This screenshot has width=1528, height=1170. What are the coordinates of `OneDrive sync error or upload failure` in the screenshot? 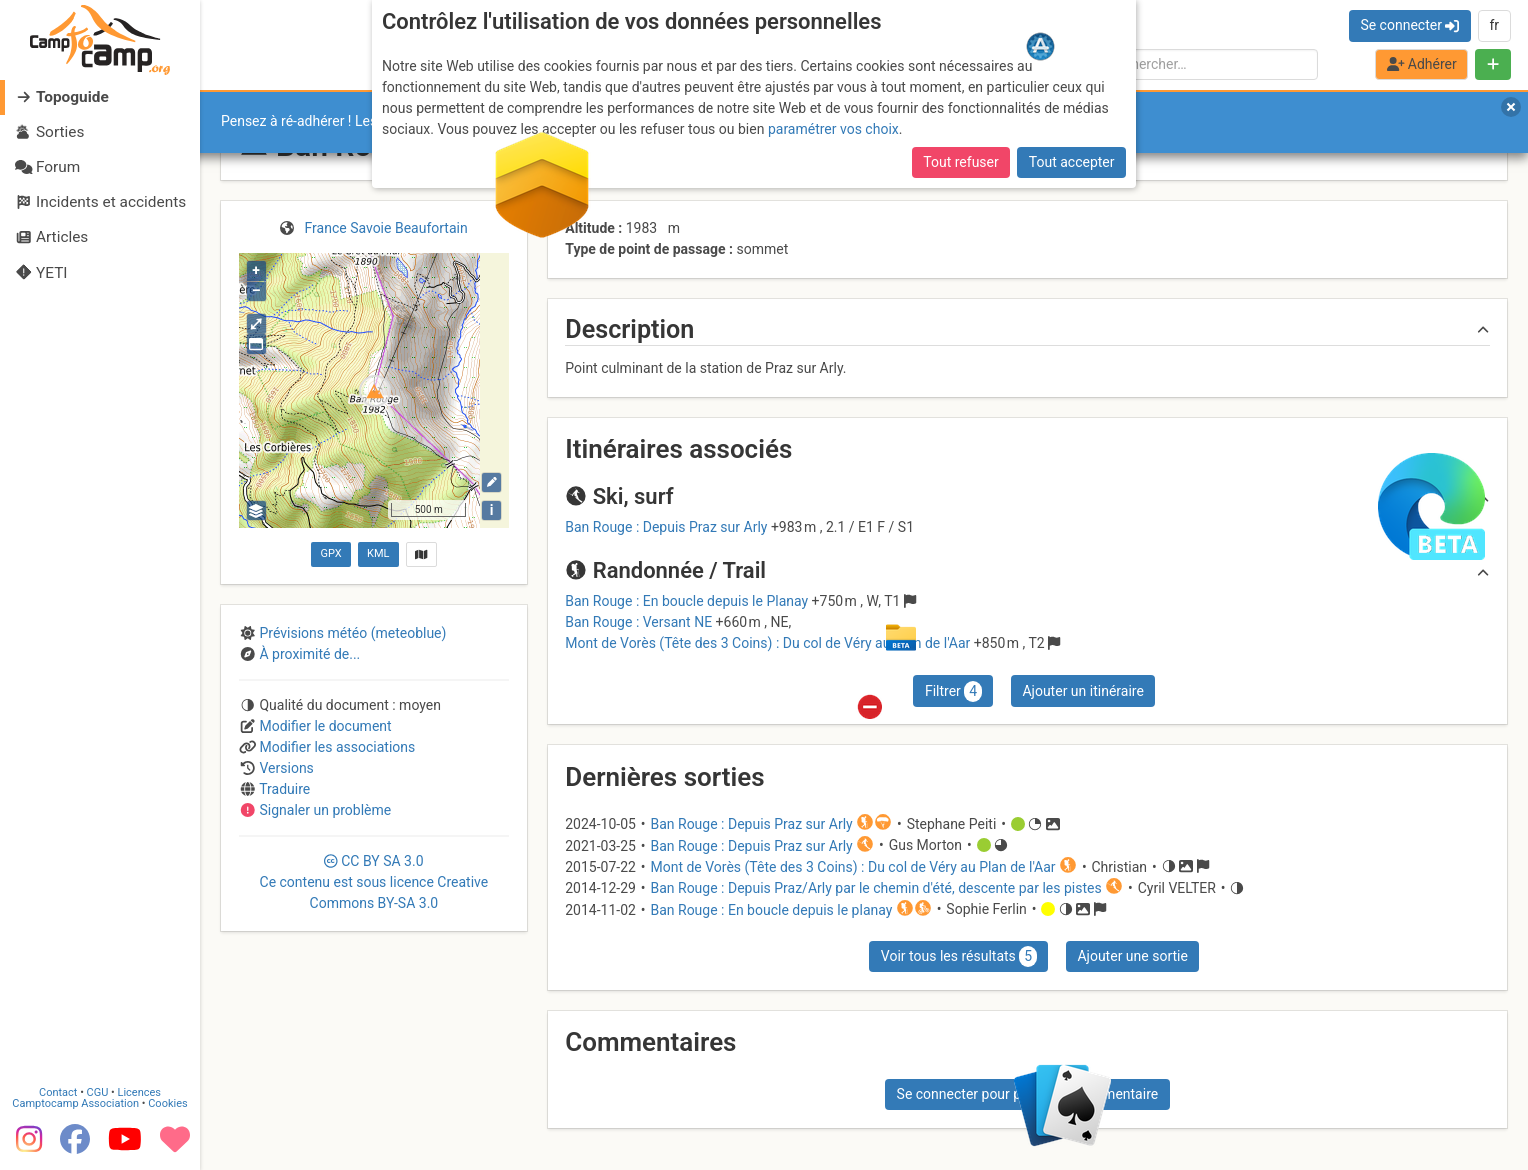 It's located at (860, 697).